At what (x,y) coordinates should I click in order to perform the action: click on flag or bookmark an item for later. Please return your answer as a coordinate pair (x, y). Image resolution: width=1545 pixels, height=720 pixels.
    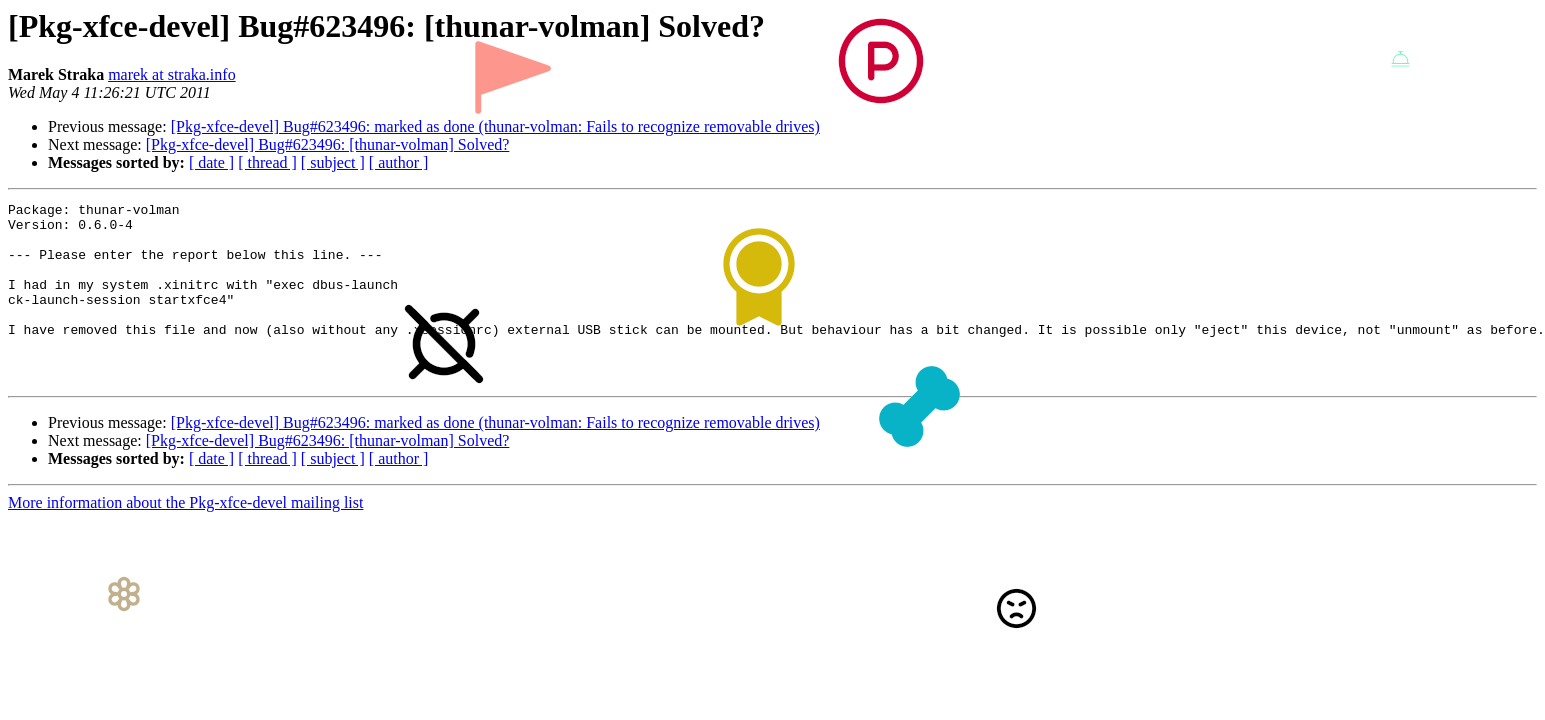
    Looking at the image, I should click on (505, 77).